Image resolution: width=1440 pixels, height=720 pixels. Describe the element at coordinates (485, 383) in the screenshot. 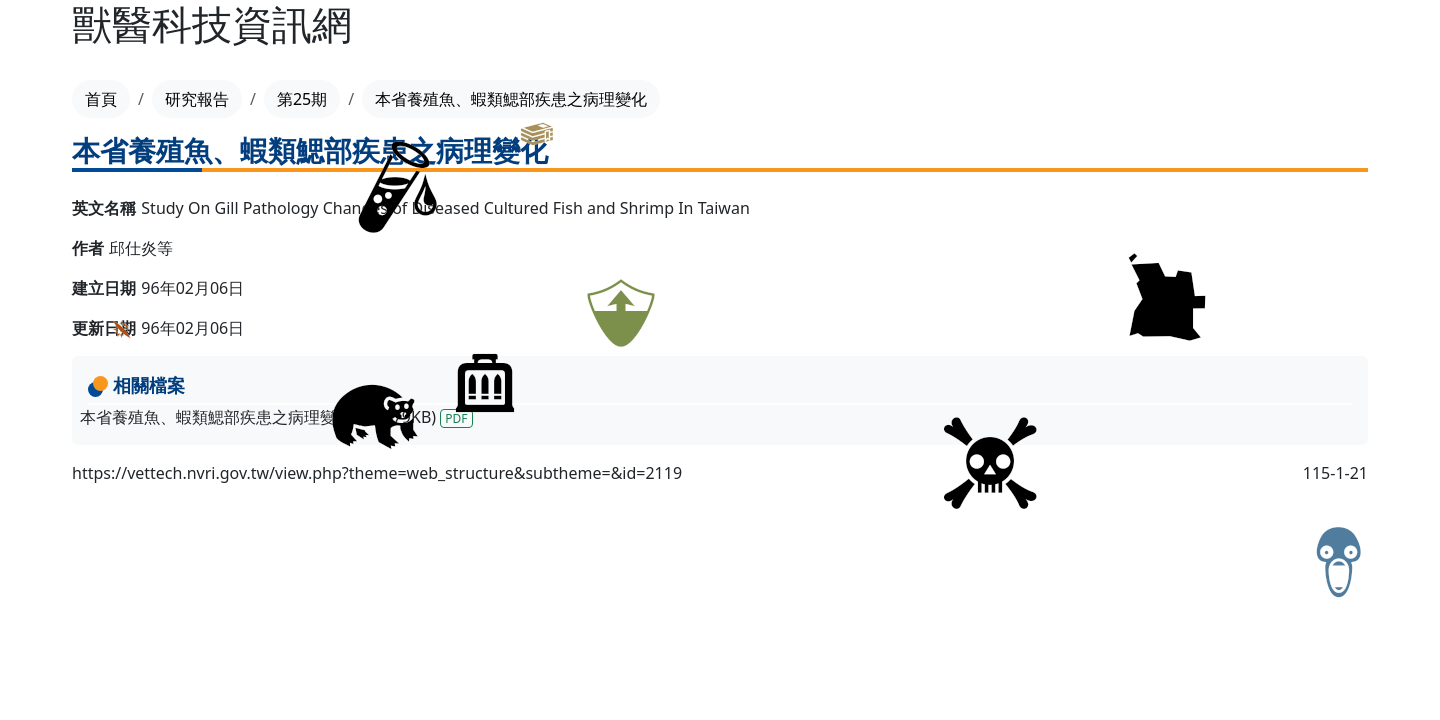

I see `ammunition inventory or storage in a game` at that location.